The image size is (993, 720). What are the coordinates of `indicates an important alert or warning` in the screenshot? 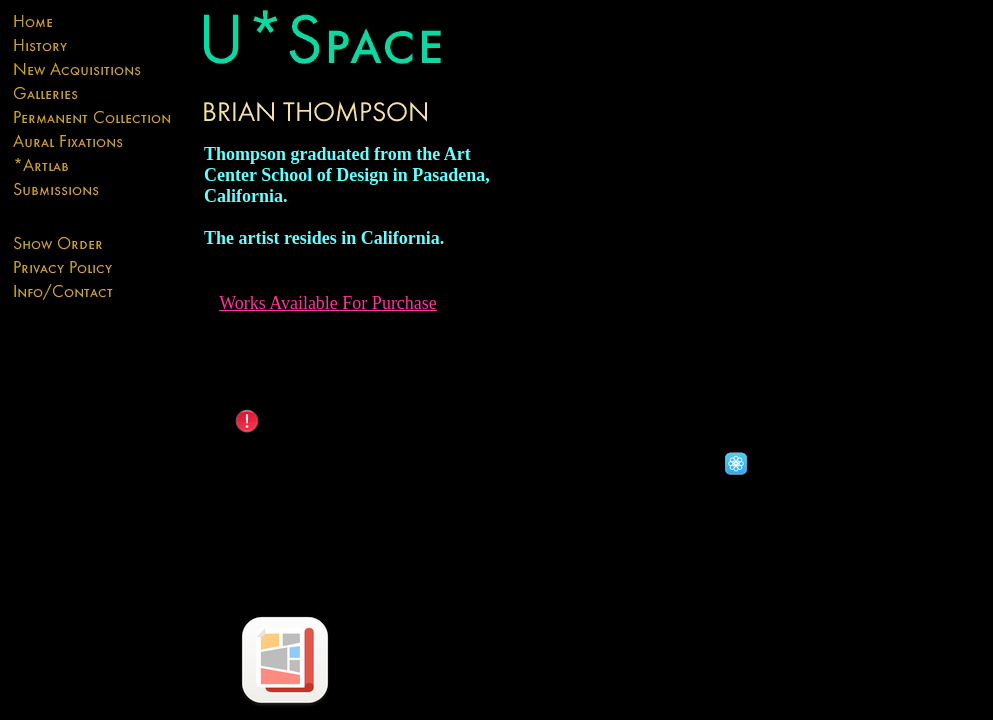 It's located at (247, 421).